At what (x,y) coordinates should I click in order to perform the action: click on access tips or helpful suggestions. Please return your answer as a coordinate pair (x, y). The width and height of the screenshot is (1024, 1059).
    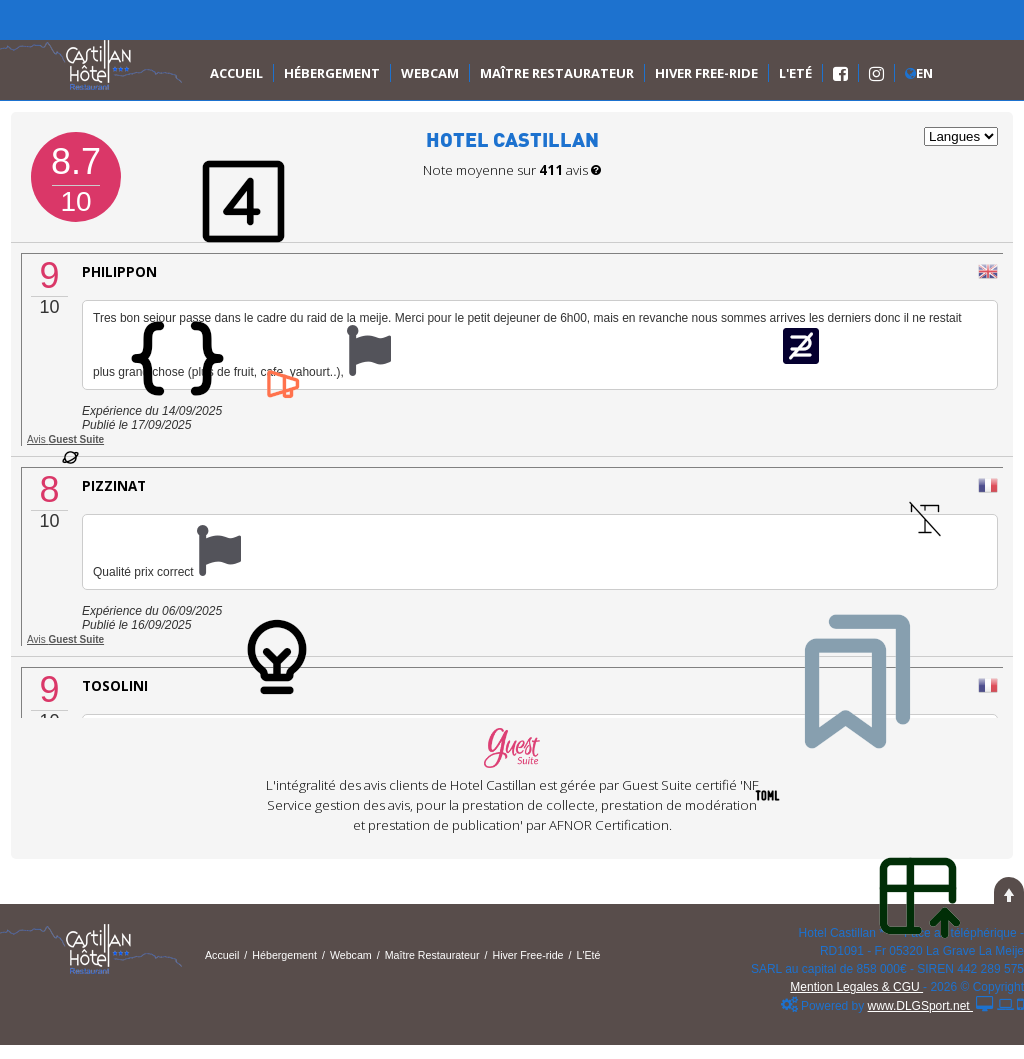
    Looking at the image, I should click on (277, 657).